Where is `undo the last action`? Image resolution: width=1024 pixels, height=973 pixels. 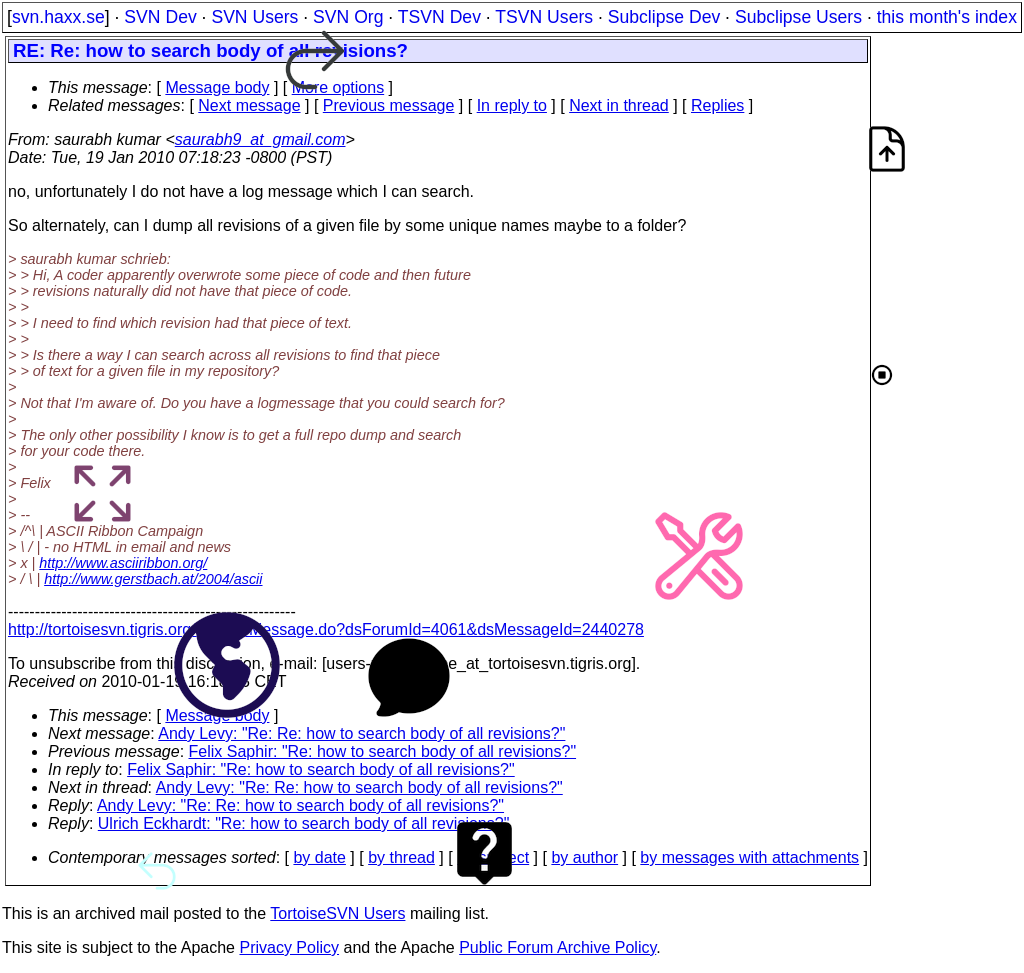 undo the last action is located at coordinates (157, 871).